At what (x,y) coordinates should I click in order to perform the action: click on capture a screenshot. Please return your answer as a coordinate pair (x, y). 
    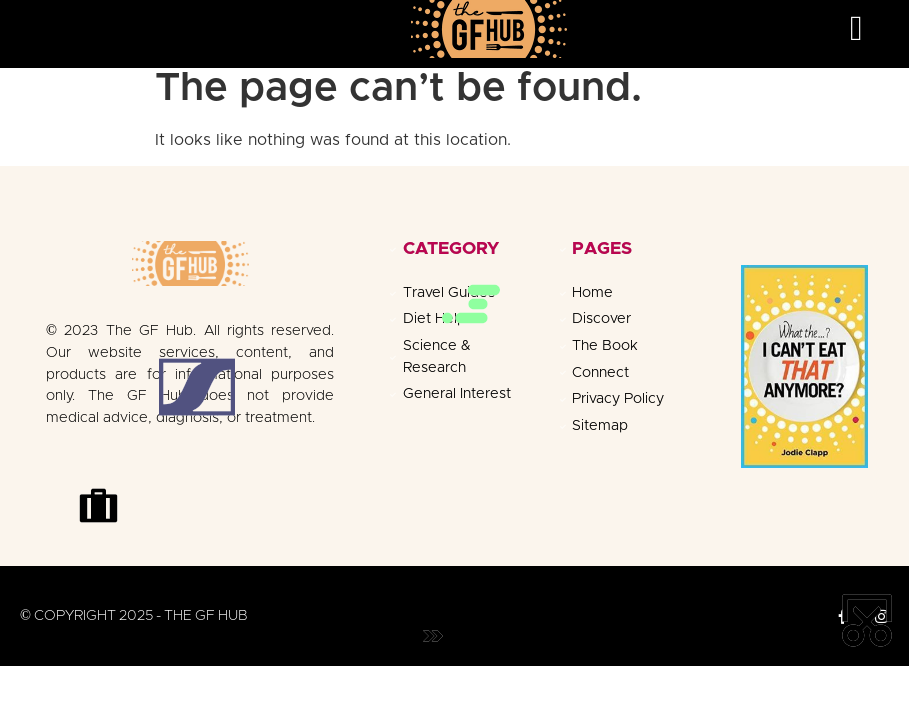
    Looking at the image, I should click on (867, 619).